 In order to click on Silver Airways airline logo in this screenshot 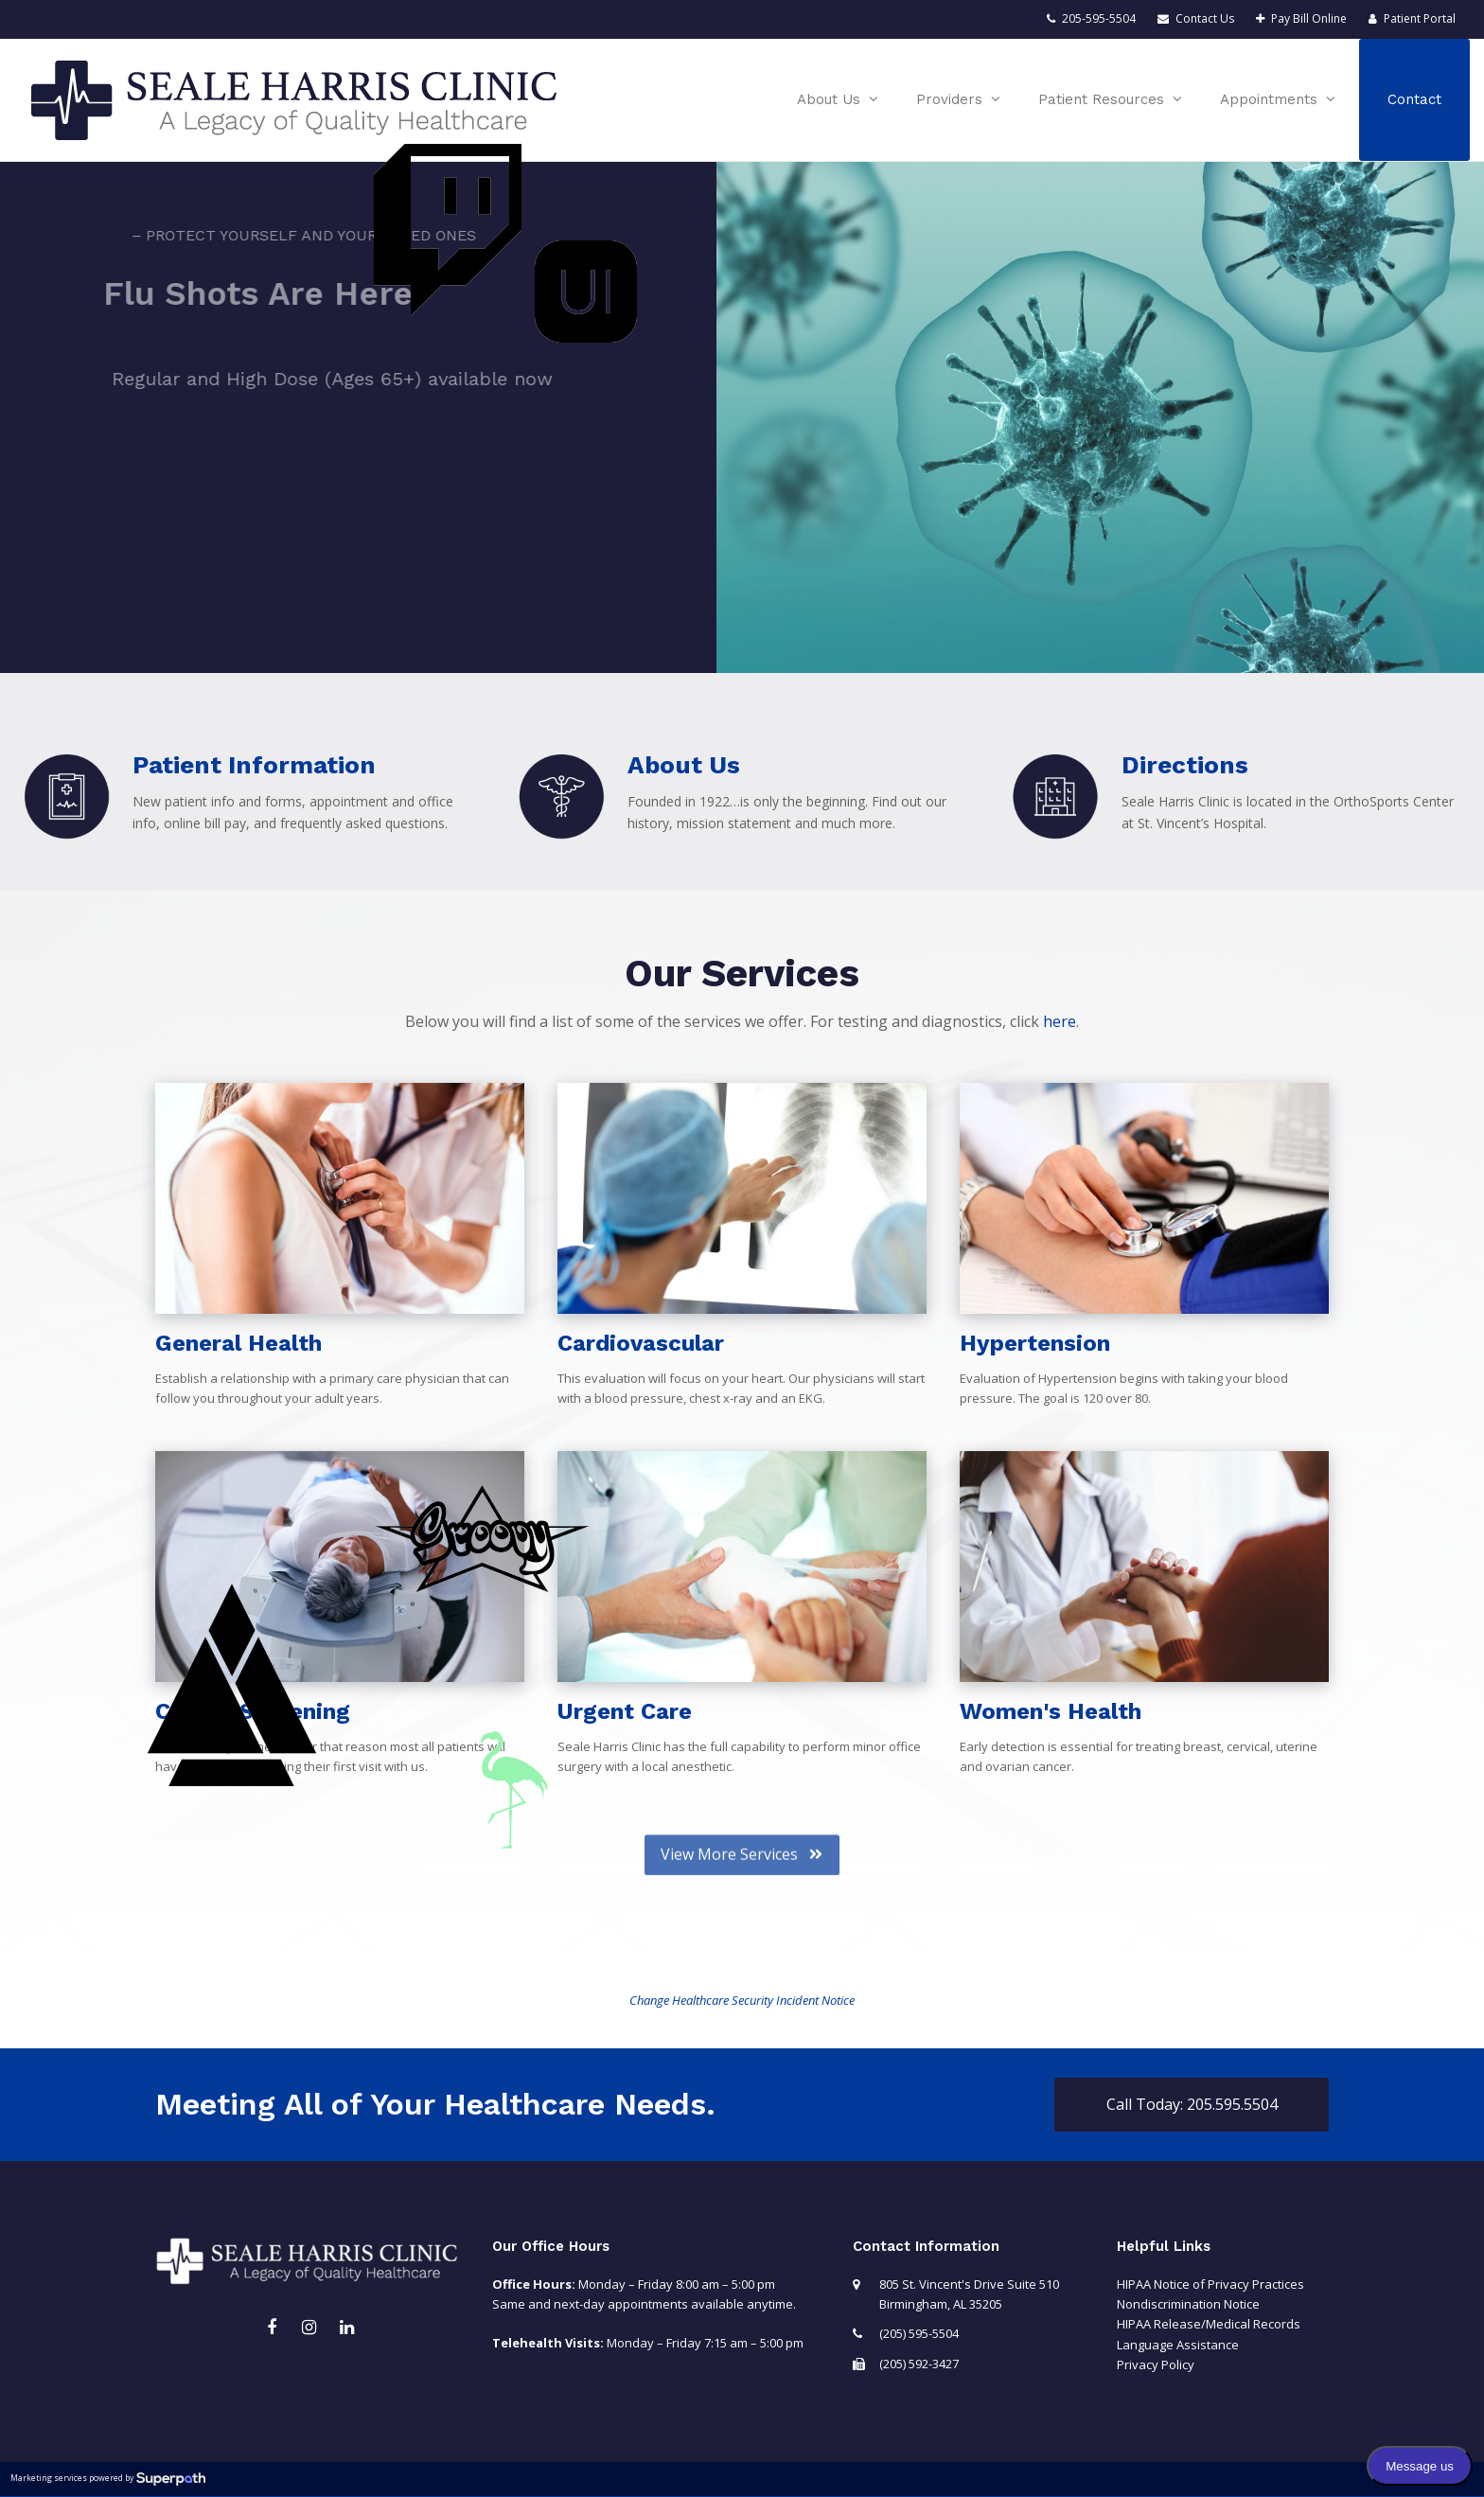, I will do `click(514, 1790)`.